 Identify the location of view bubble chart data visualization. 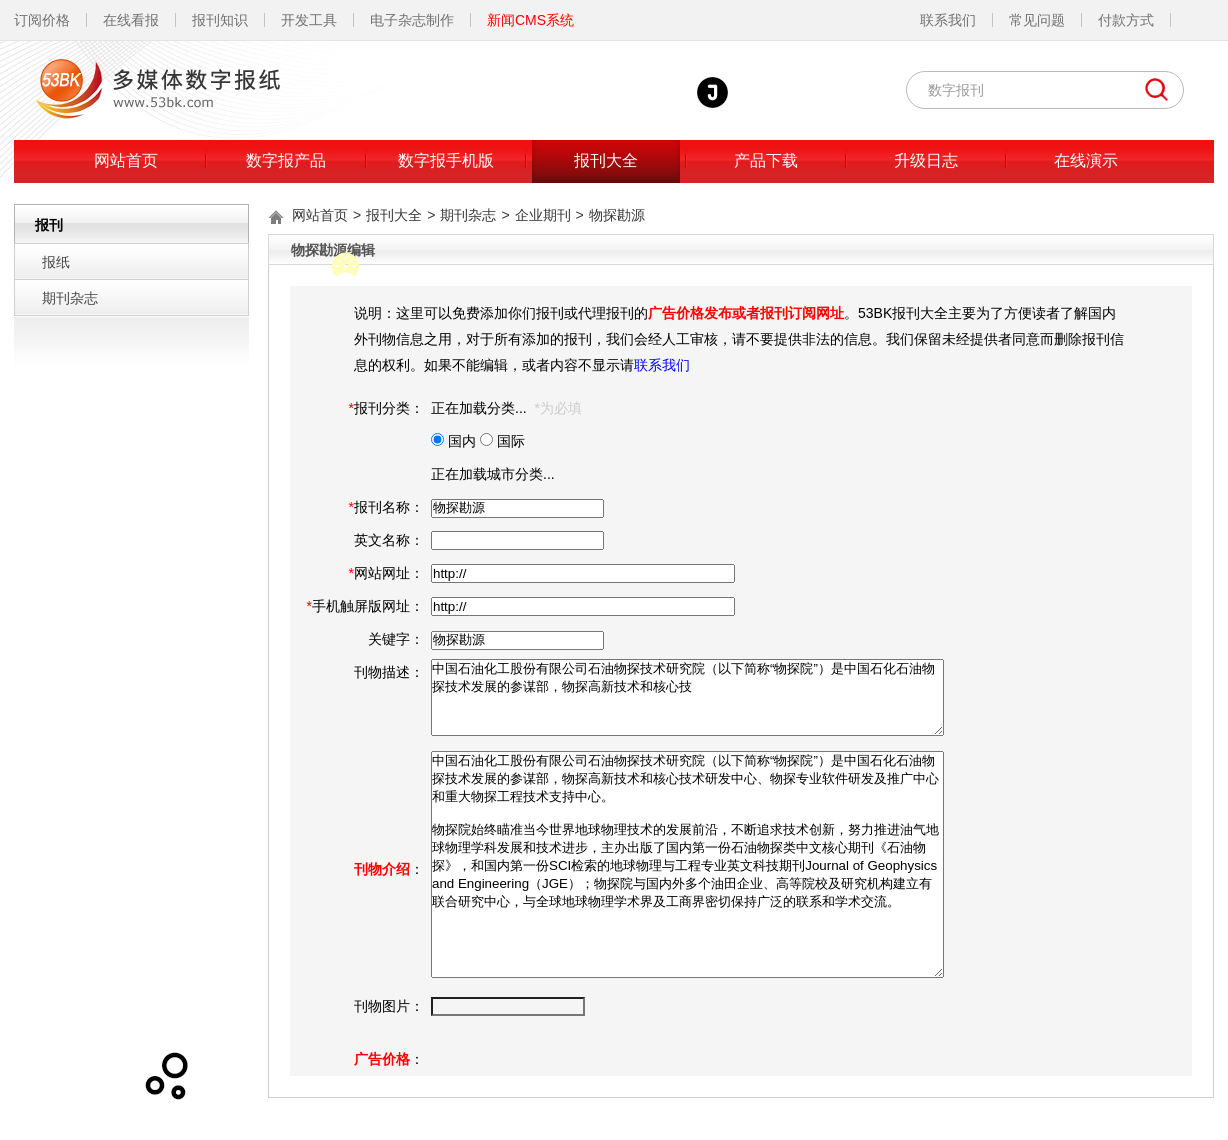
(169, 1076).